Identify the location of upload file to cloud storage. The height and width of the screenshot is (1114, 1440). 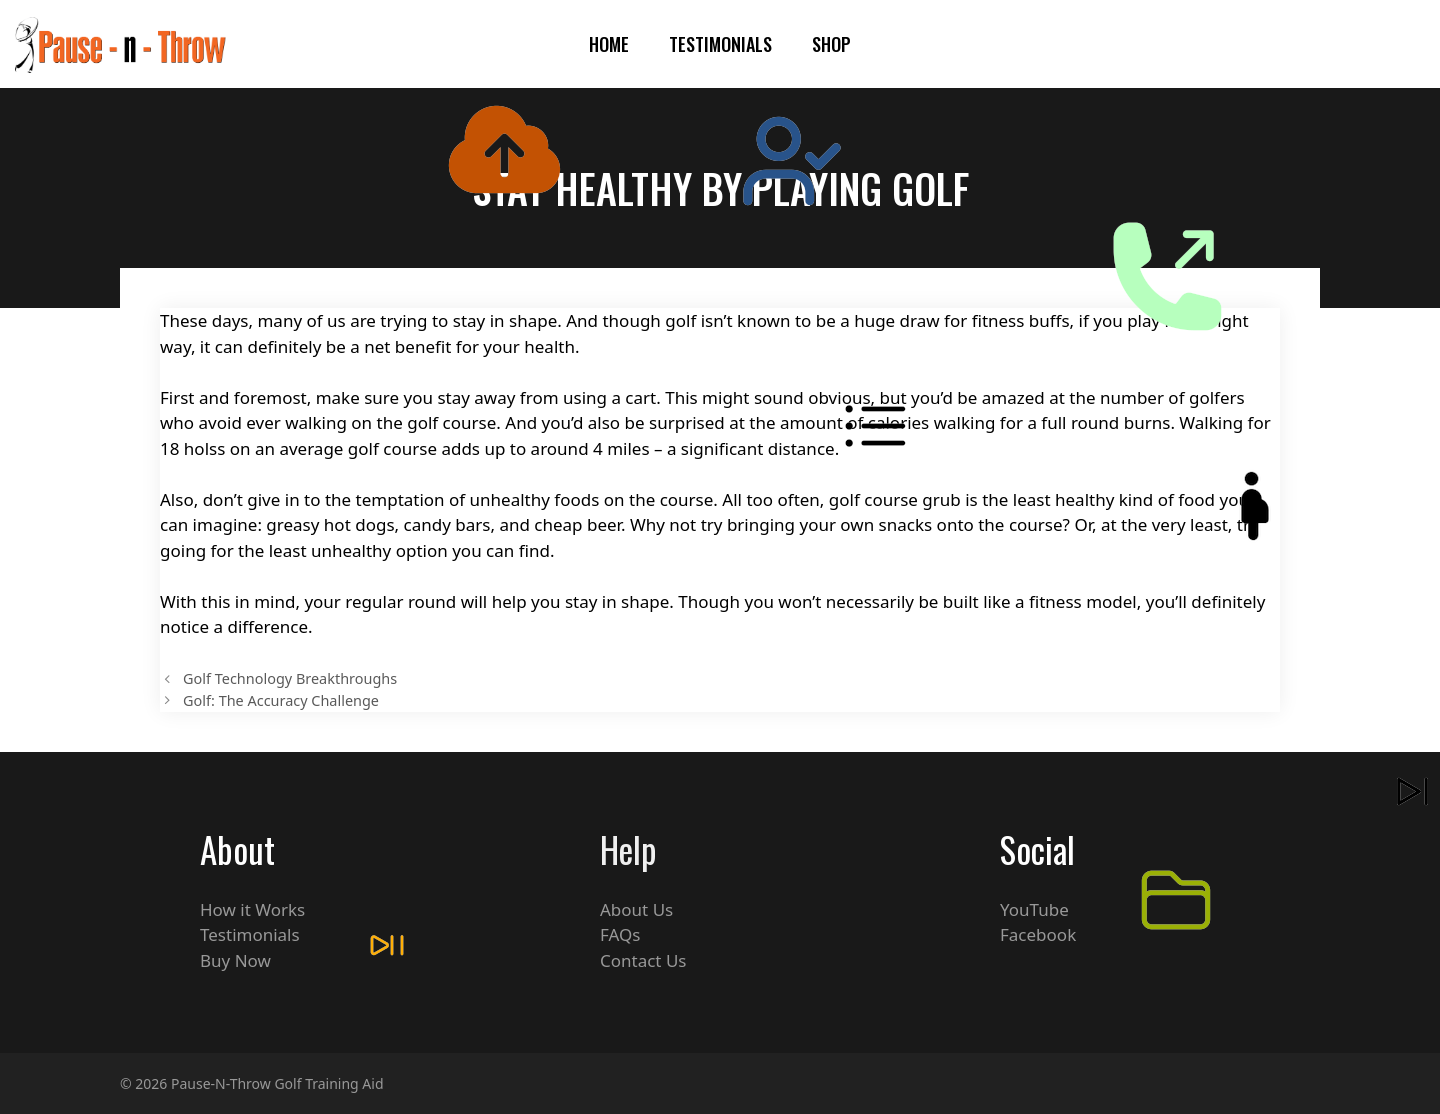
(504, 149).